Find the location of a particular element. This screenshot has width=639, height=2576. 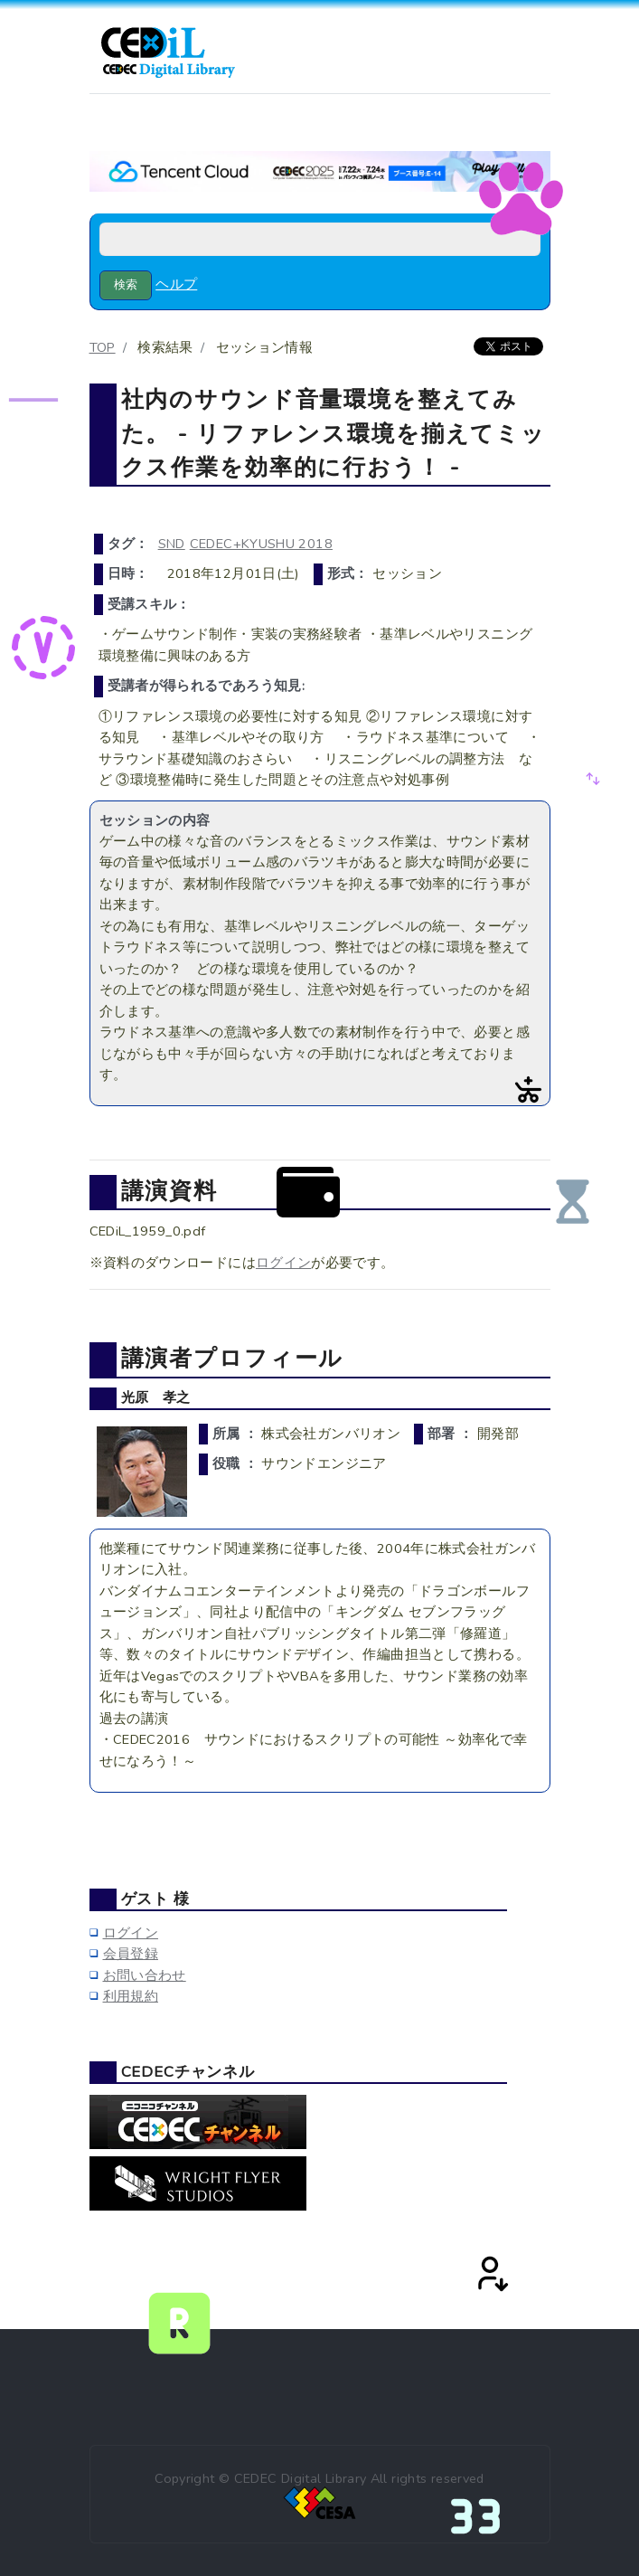

access pet-related features or settings is located at coordinates (521, 198).